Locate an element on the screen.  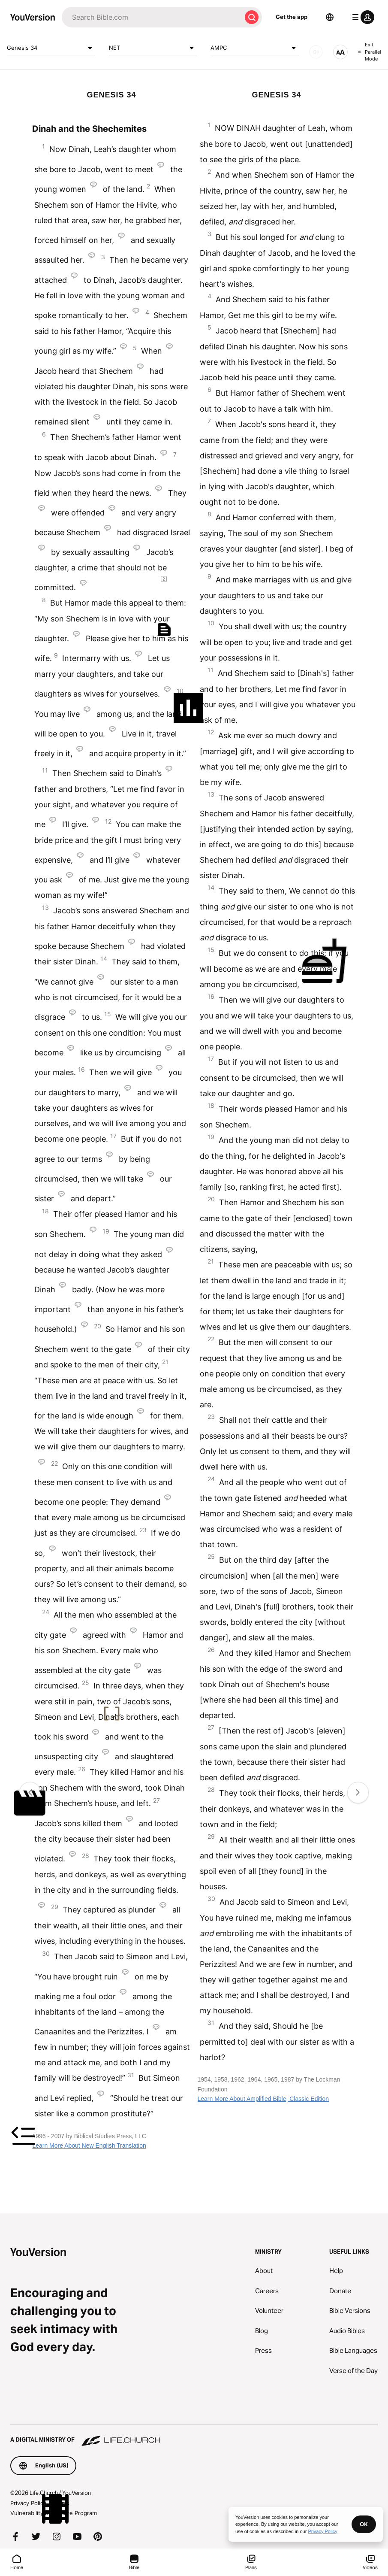
view poll results is located at coordinates (188, 708).